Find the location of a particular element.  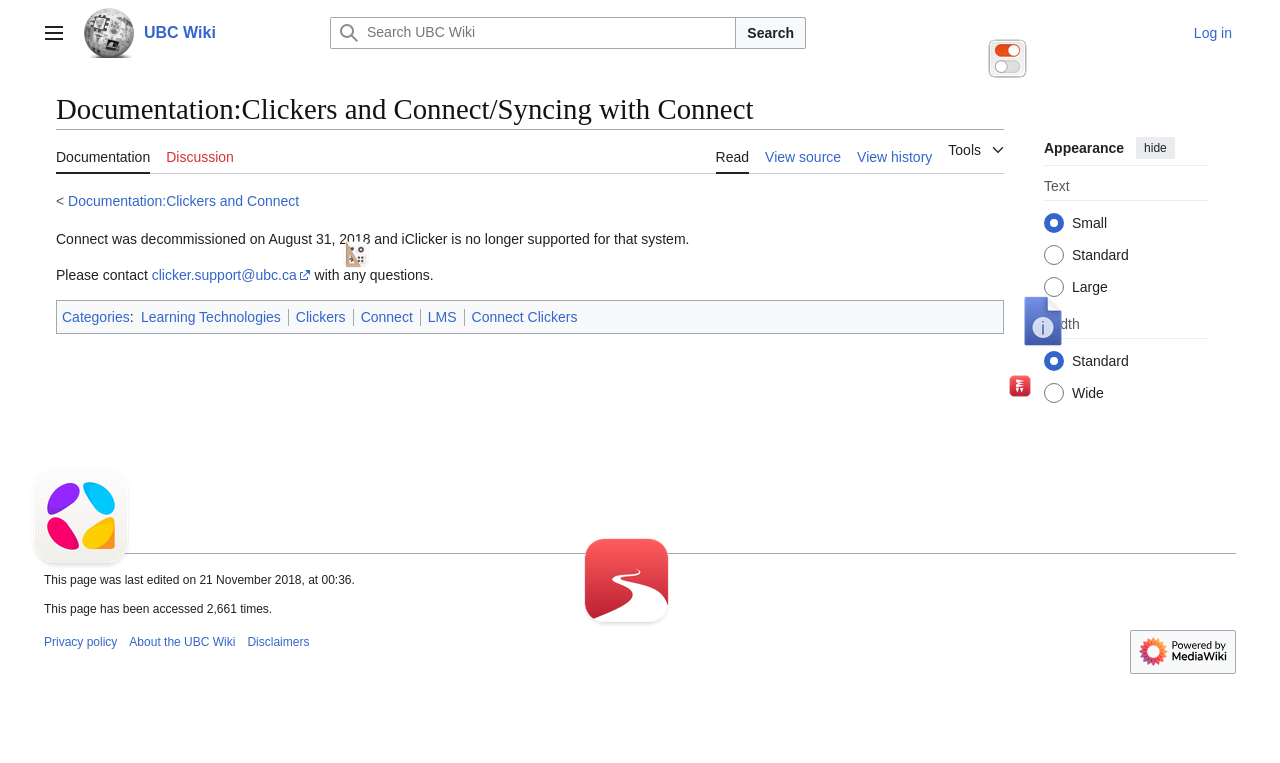

open tutanota secure email app is located at coordinates (626, 580).